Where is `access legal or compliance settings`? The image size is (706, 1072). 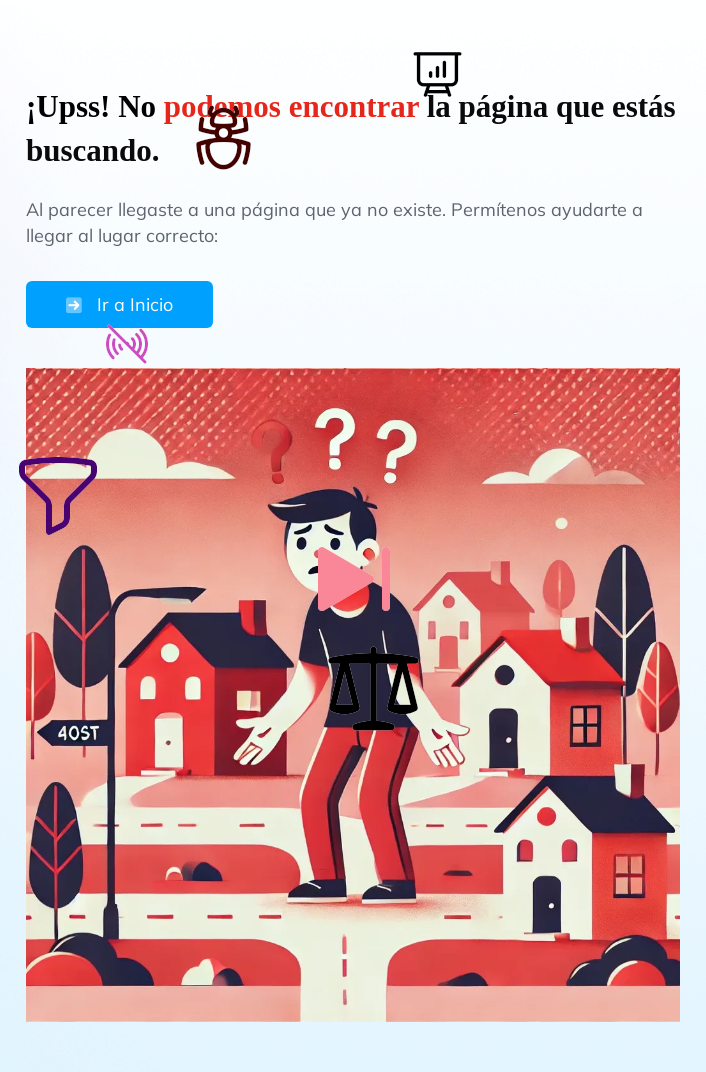 access legal or compliance settings is located at coordinates (373, 688).